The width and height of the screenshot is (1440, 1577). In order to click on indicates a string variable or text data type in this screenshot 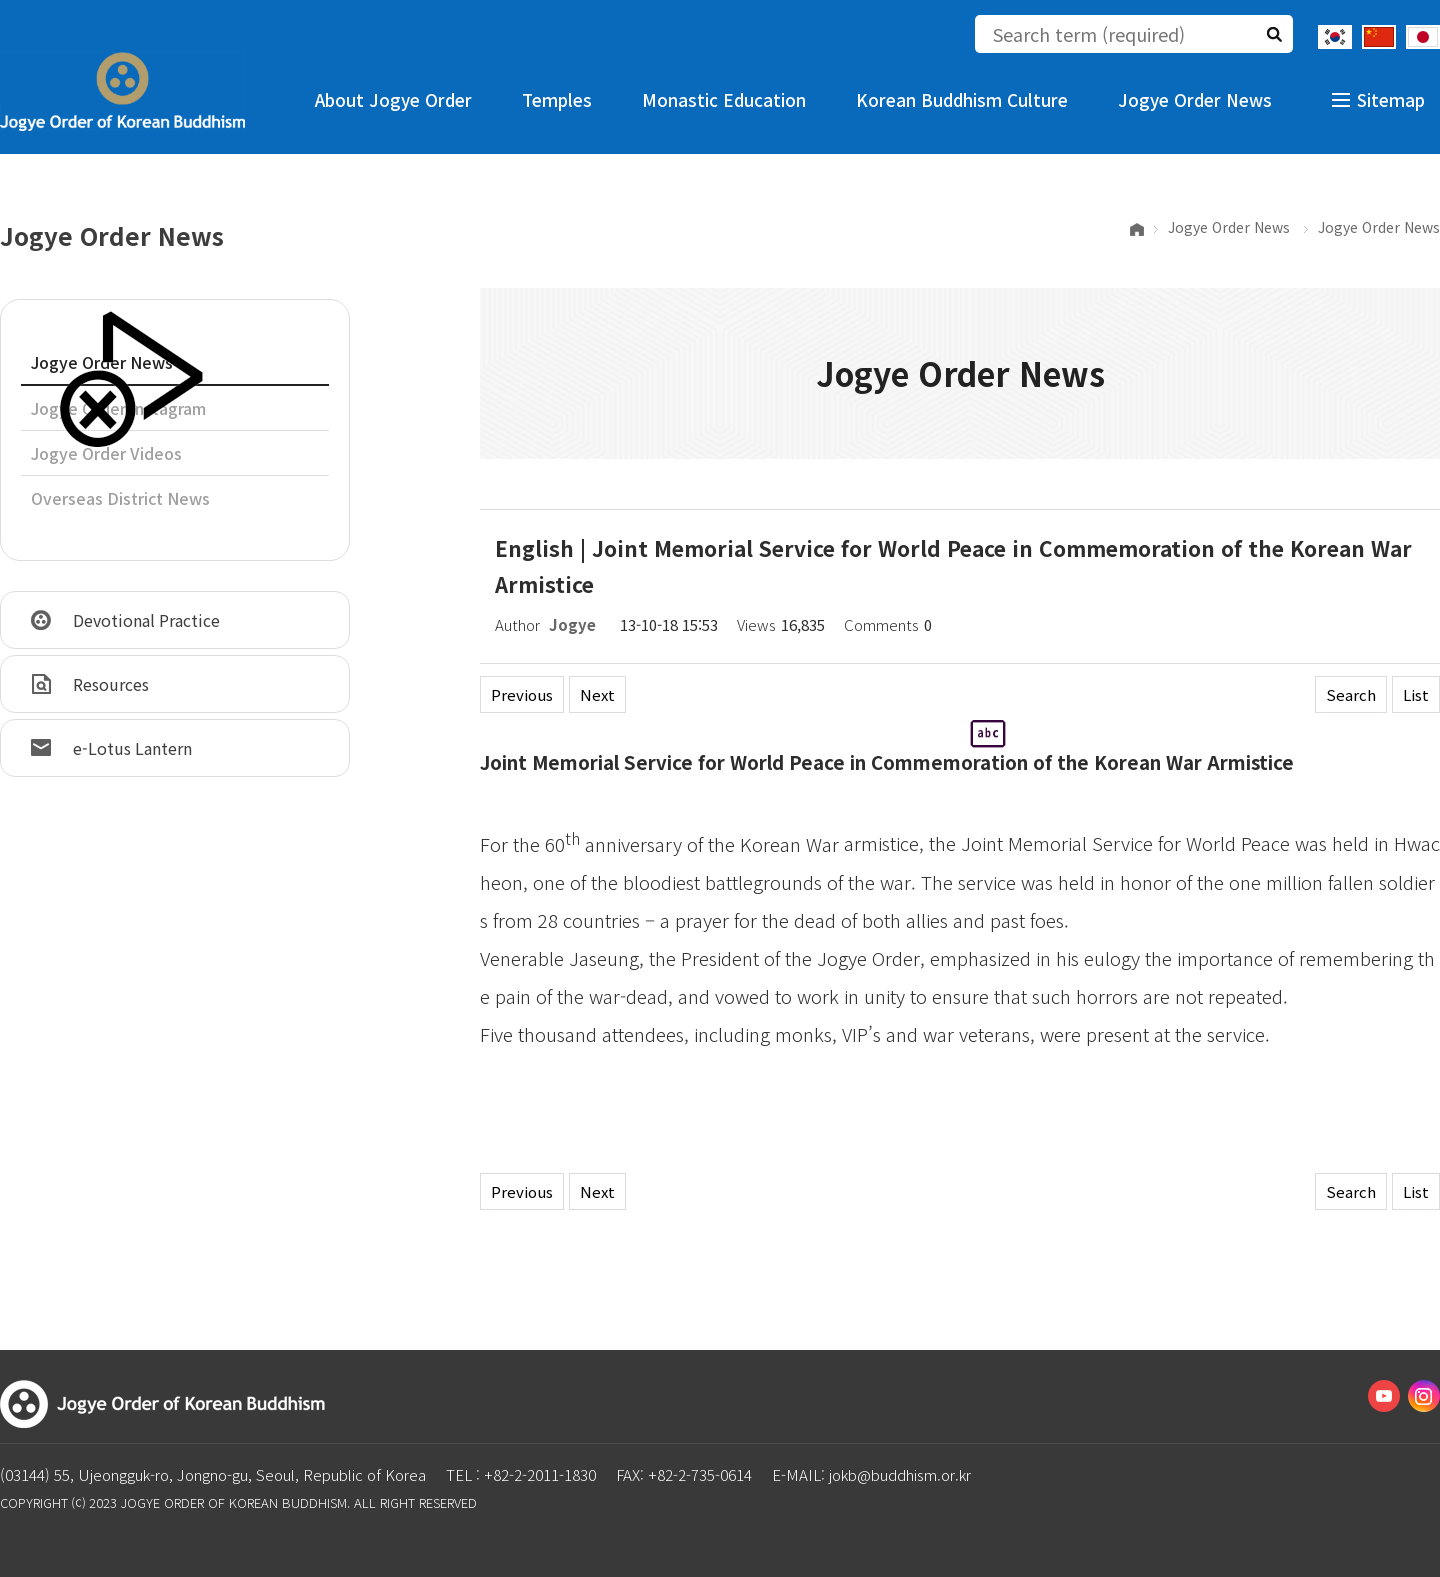, I will do `click(988, 735)`.